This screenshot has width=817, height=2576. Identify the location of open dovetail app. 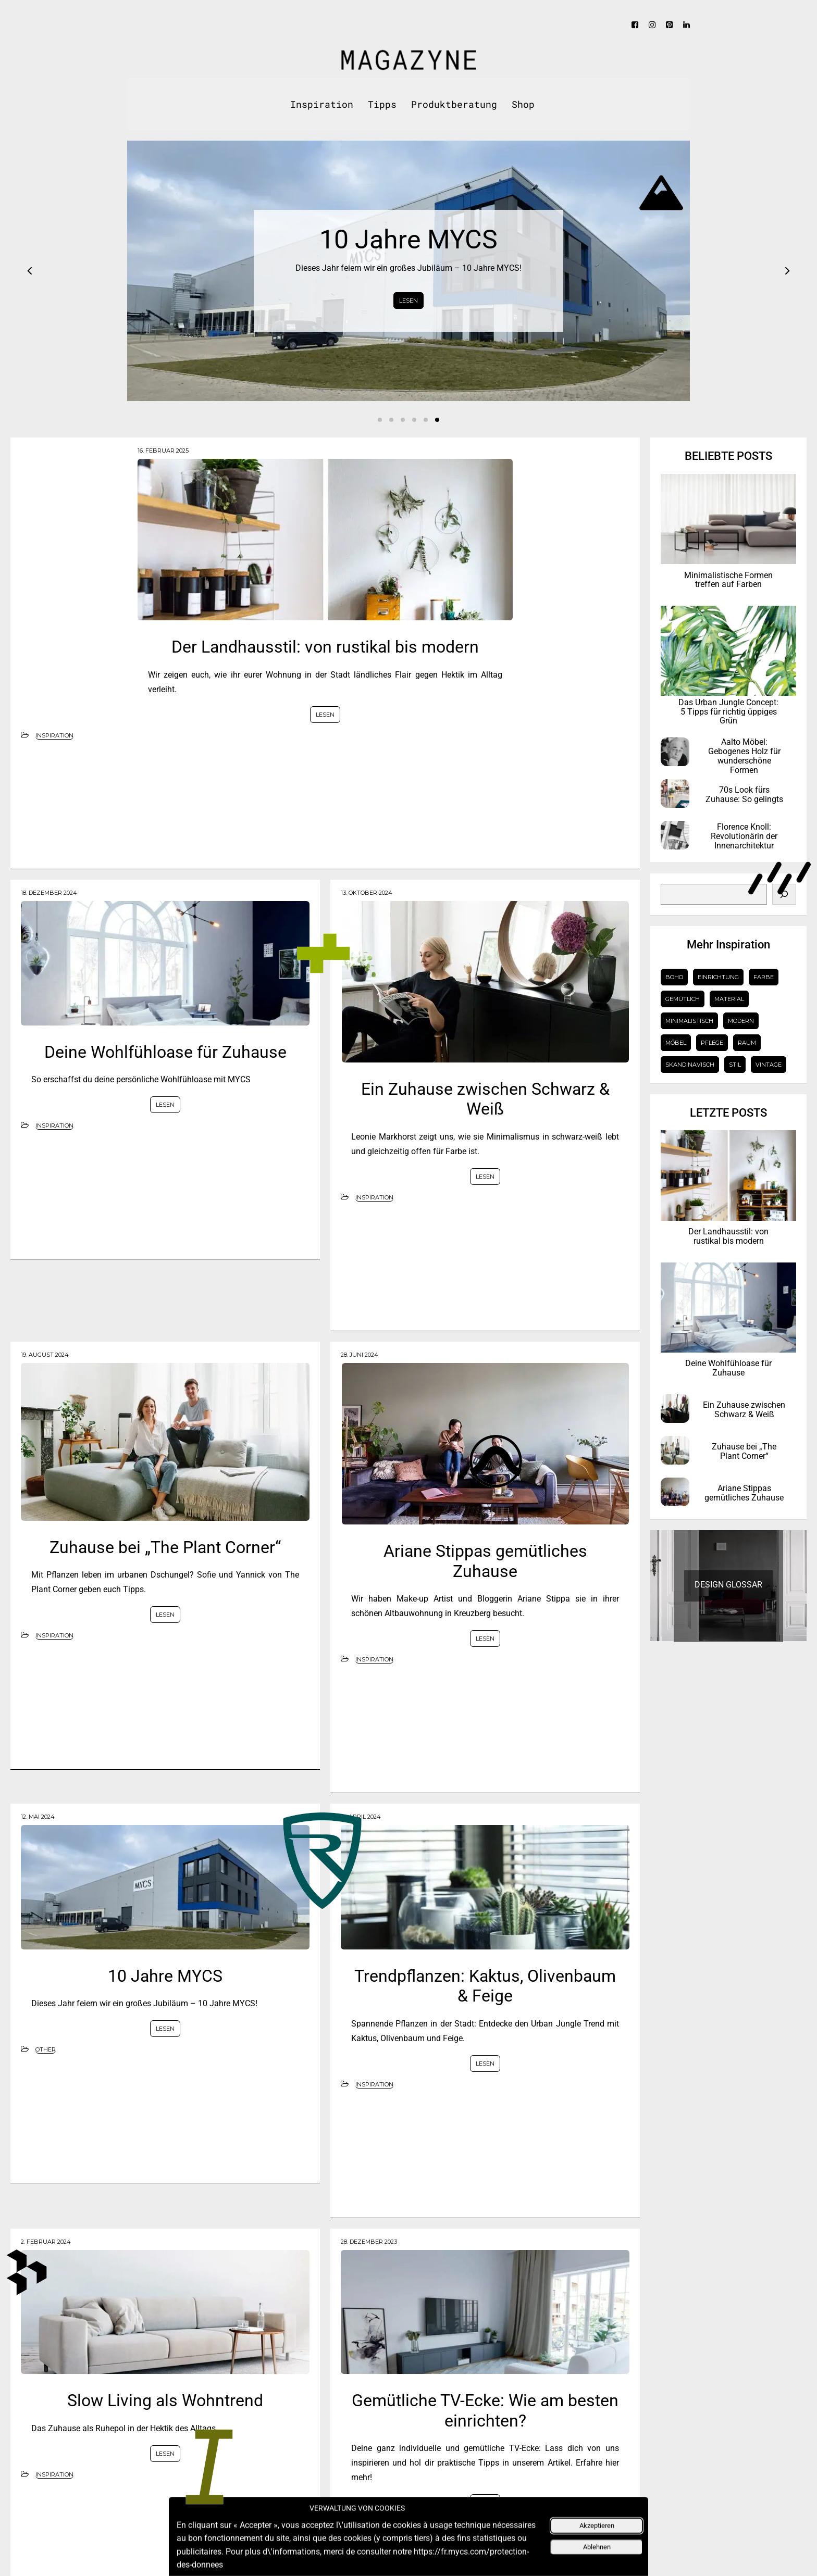
(27, 2272).